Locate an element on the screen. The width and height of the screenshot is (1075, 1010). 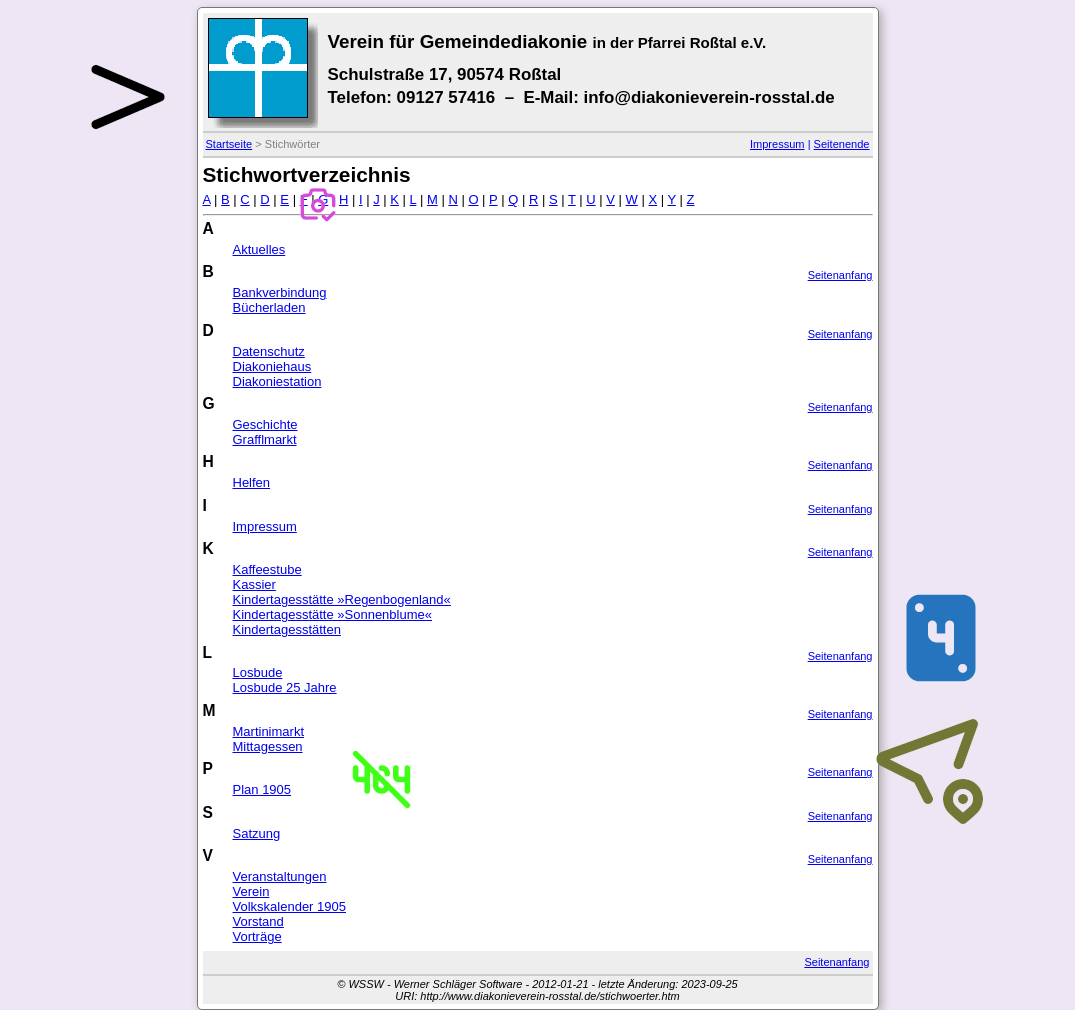
indicates 404 error detection is disabled is located at coordinates (381, 779).